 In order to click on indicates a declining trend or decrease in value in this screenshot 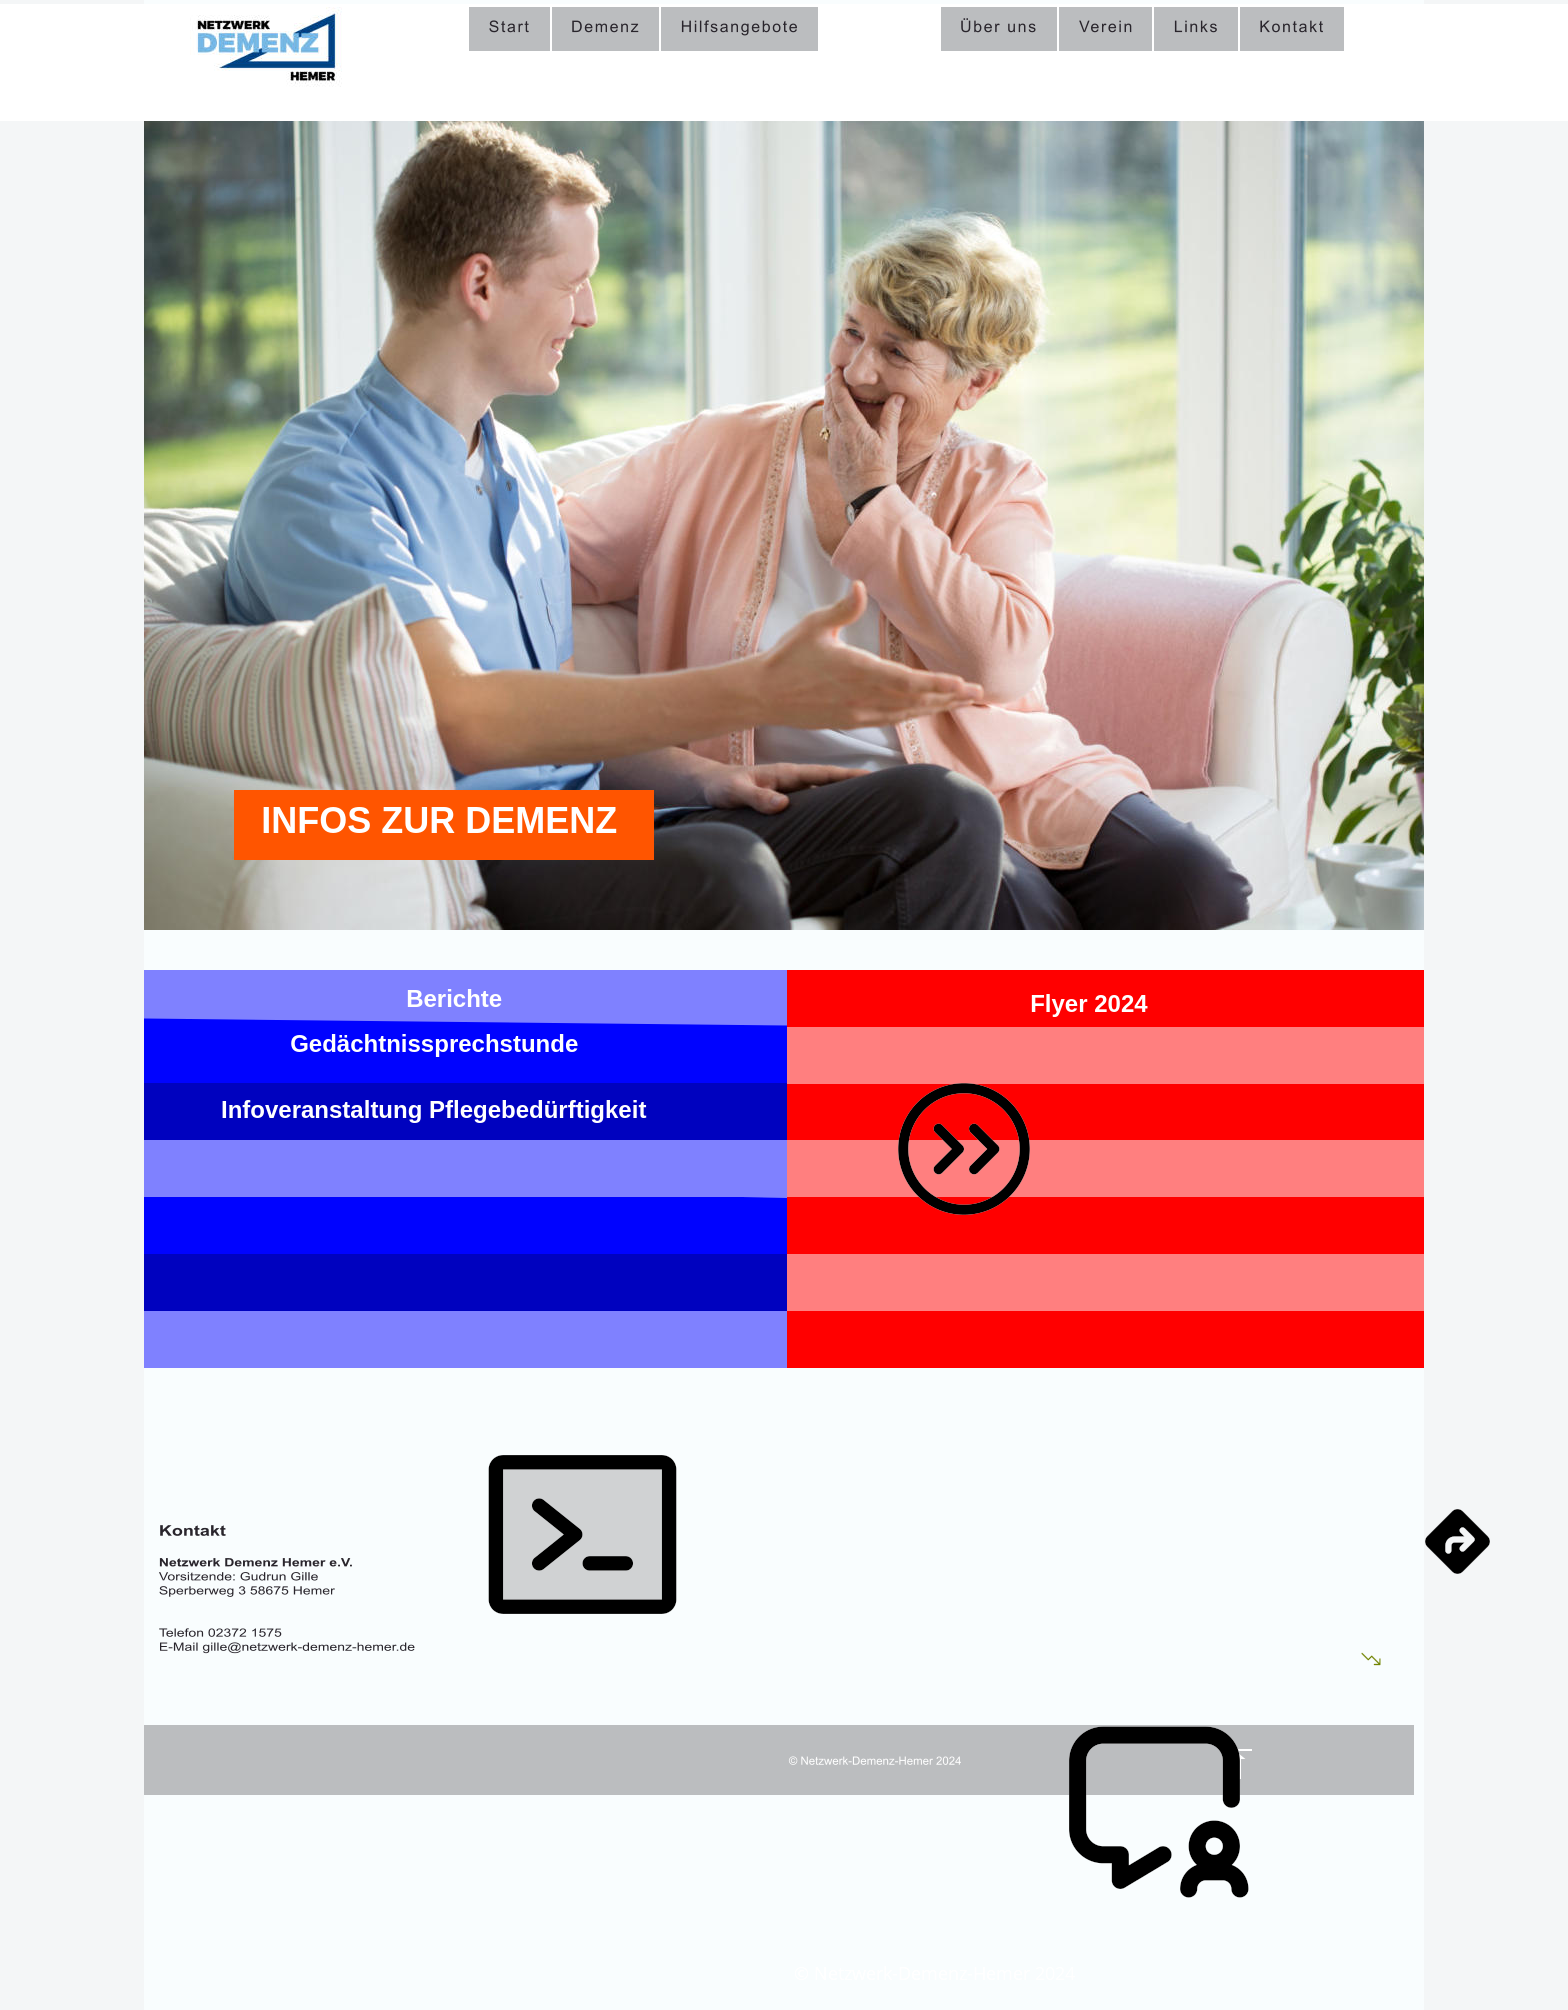, I will do `click(1371, 1659)`.